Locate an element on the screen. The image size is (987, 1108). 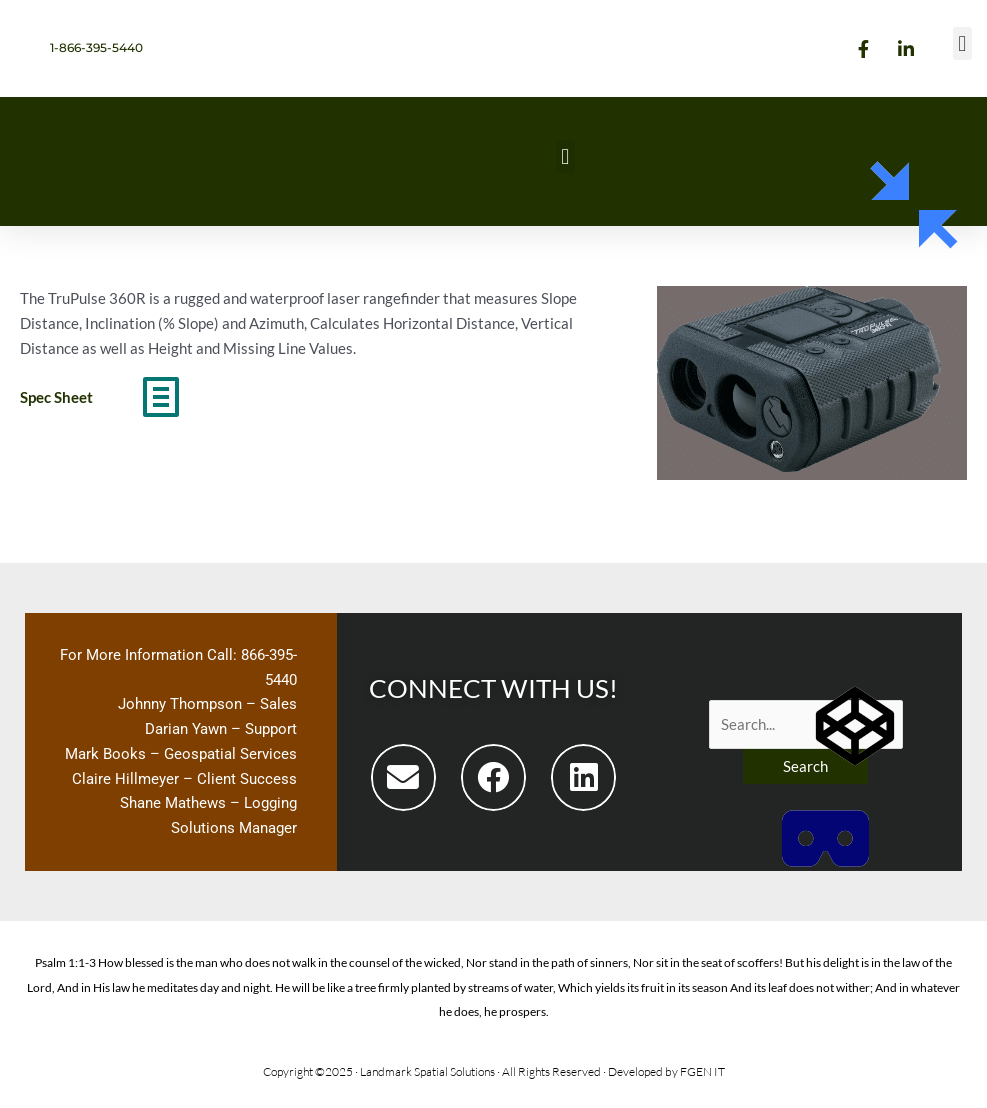
open CodePen profile or project is located at coordinates (855, 726).